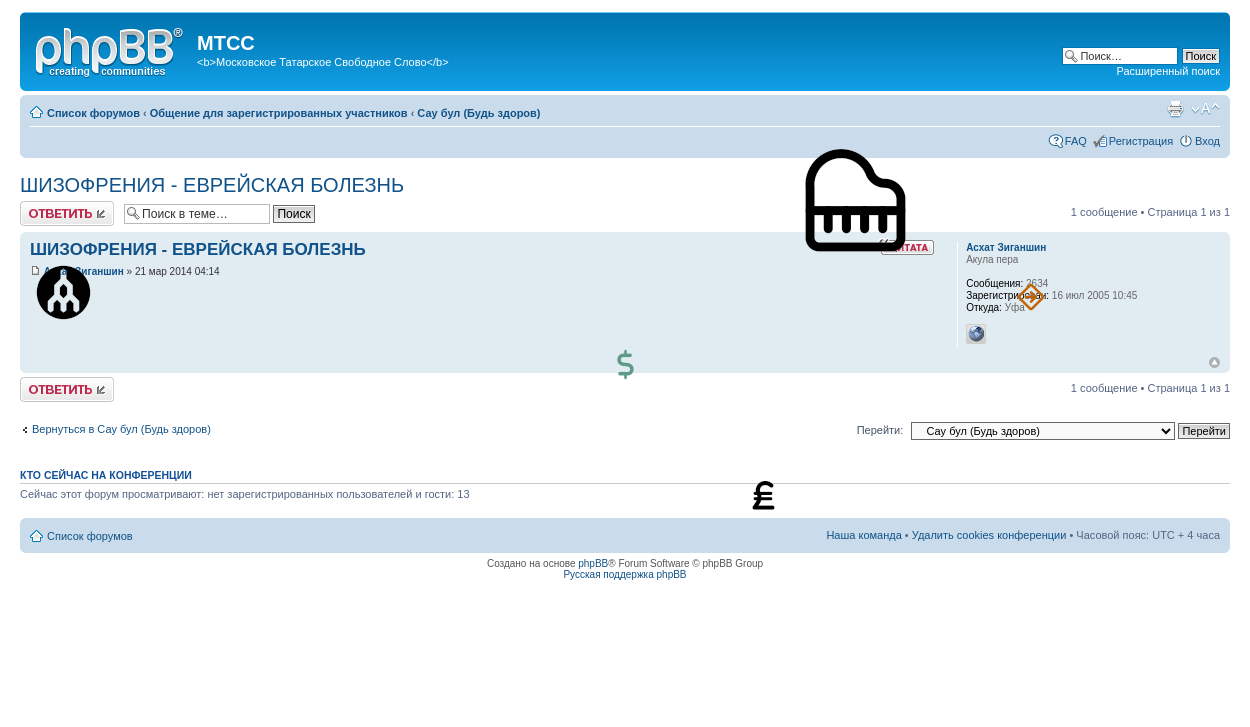  What do you see at coordinates (764, 495) in the screenshot?
I see `indicates price or amount in Turkish lira` at bounding box center [764, 495].